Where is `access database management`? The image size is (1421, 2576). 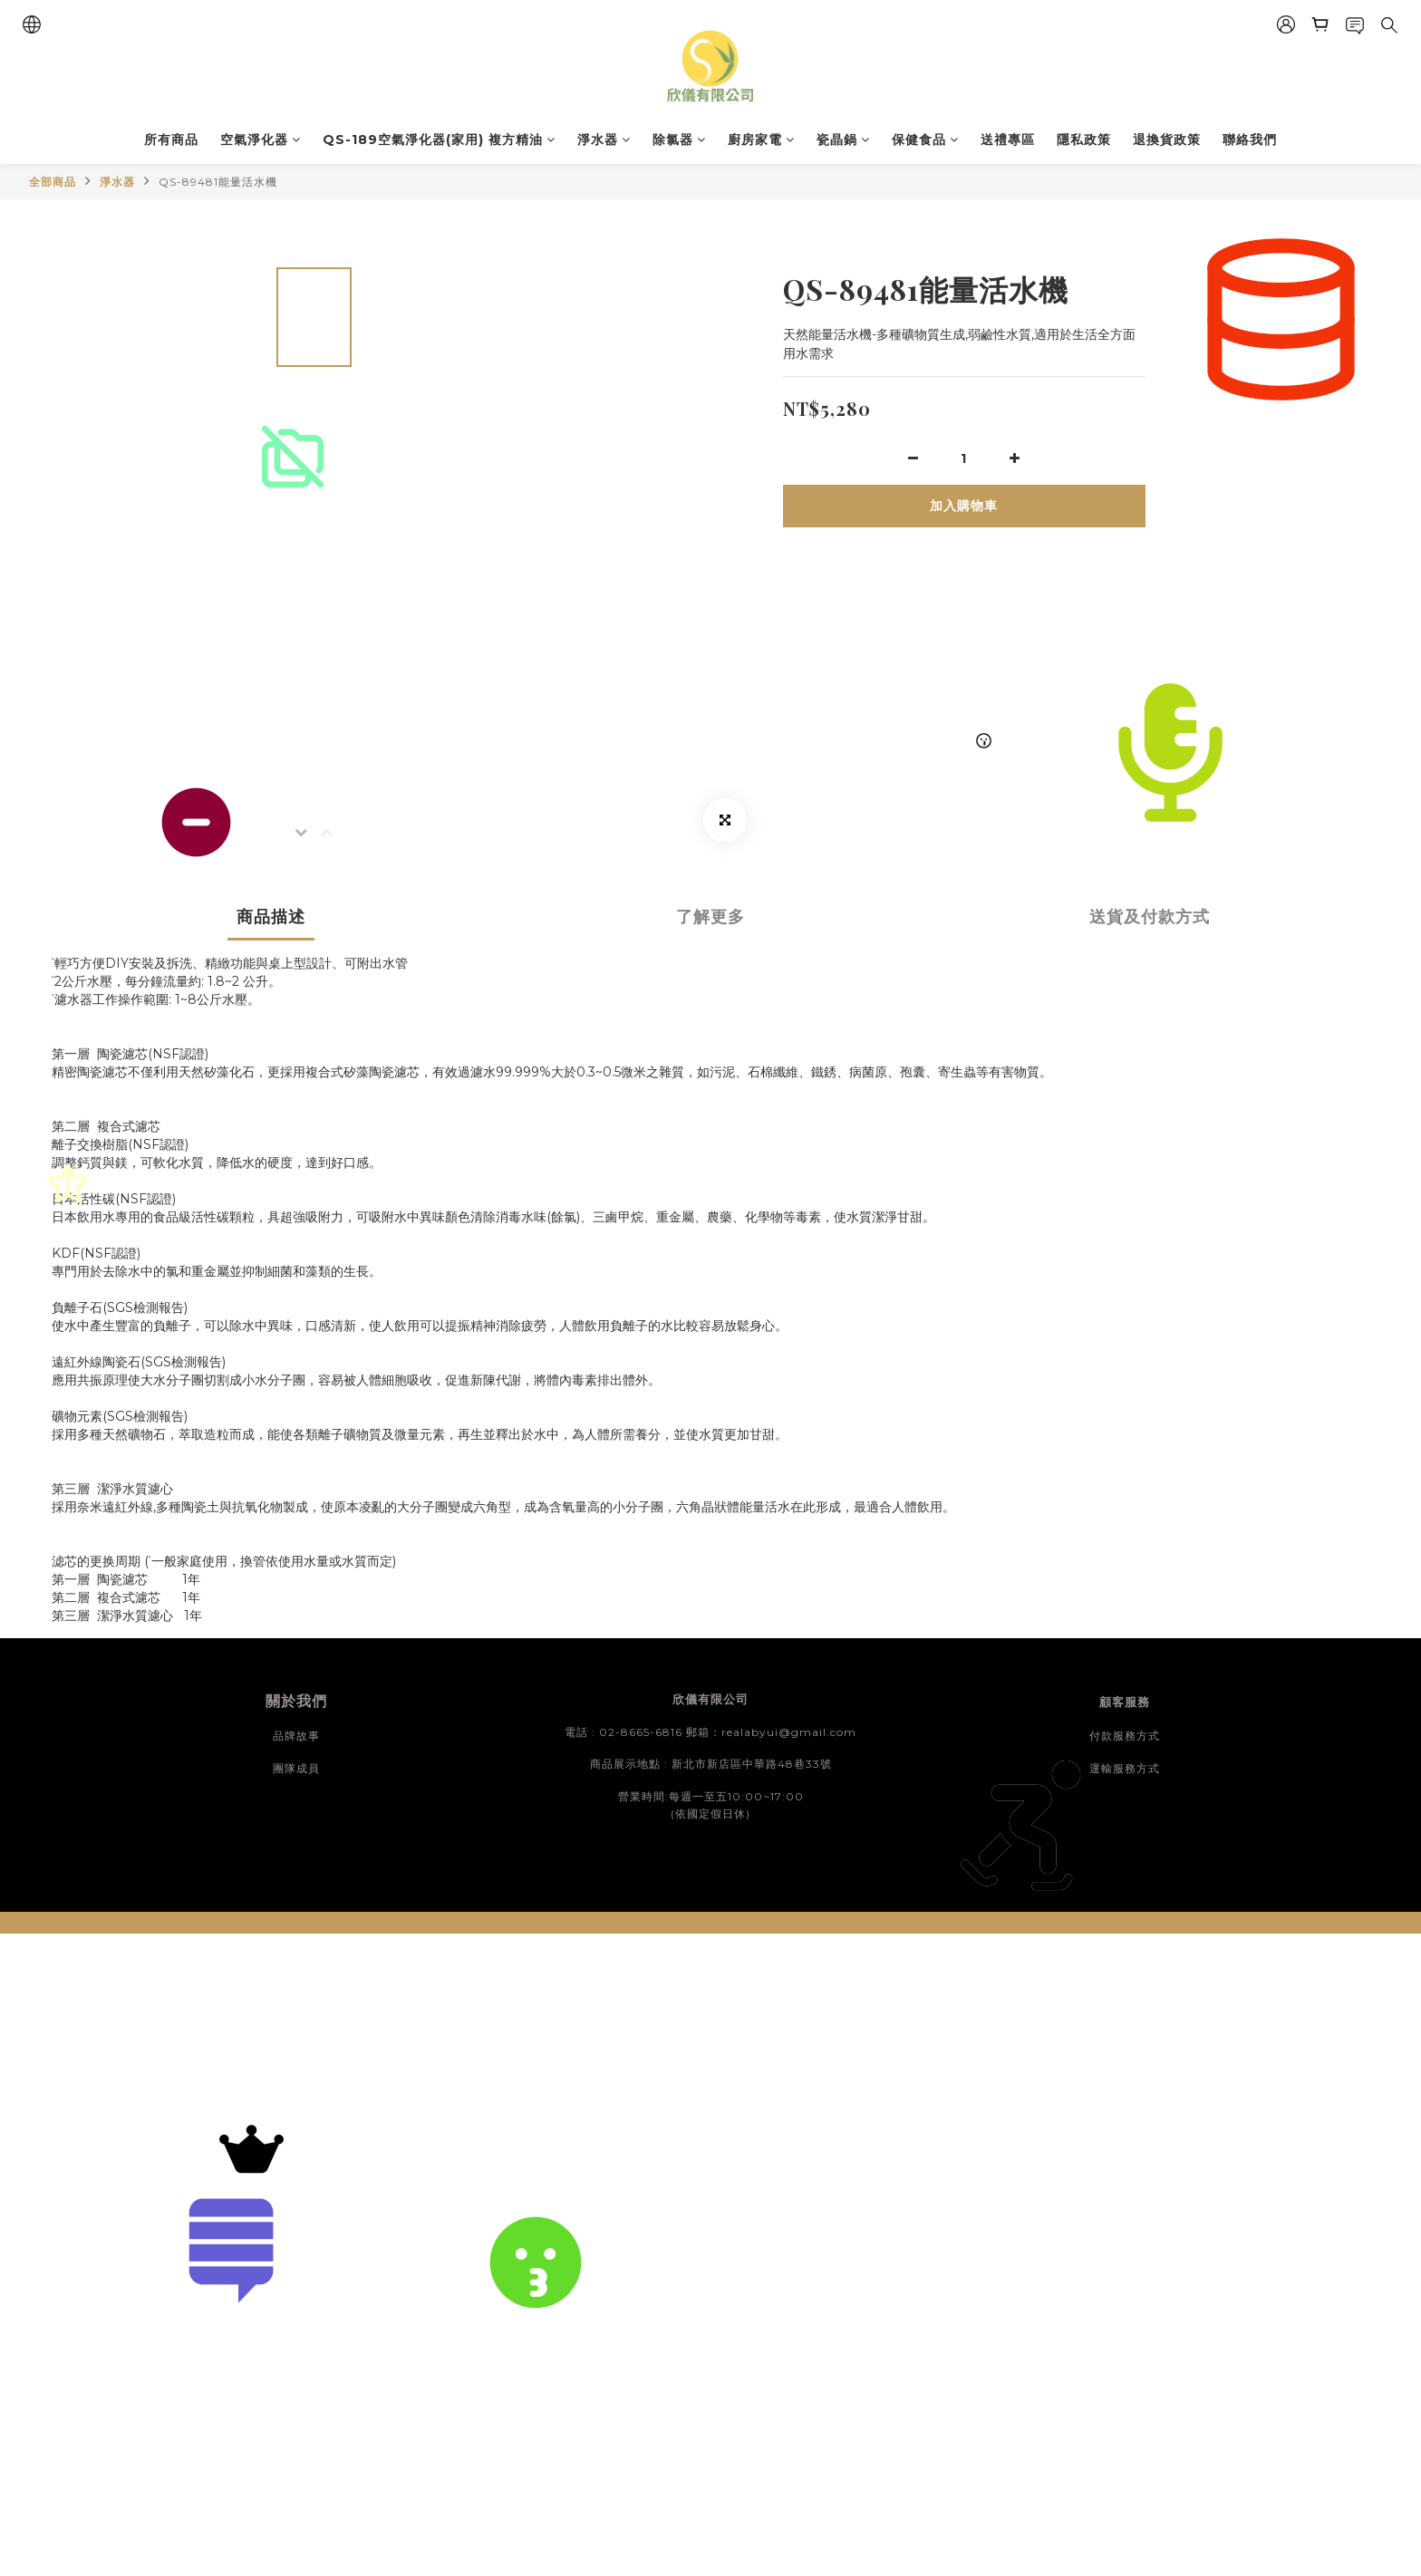 access database management is located at coordinates (1281, 319).